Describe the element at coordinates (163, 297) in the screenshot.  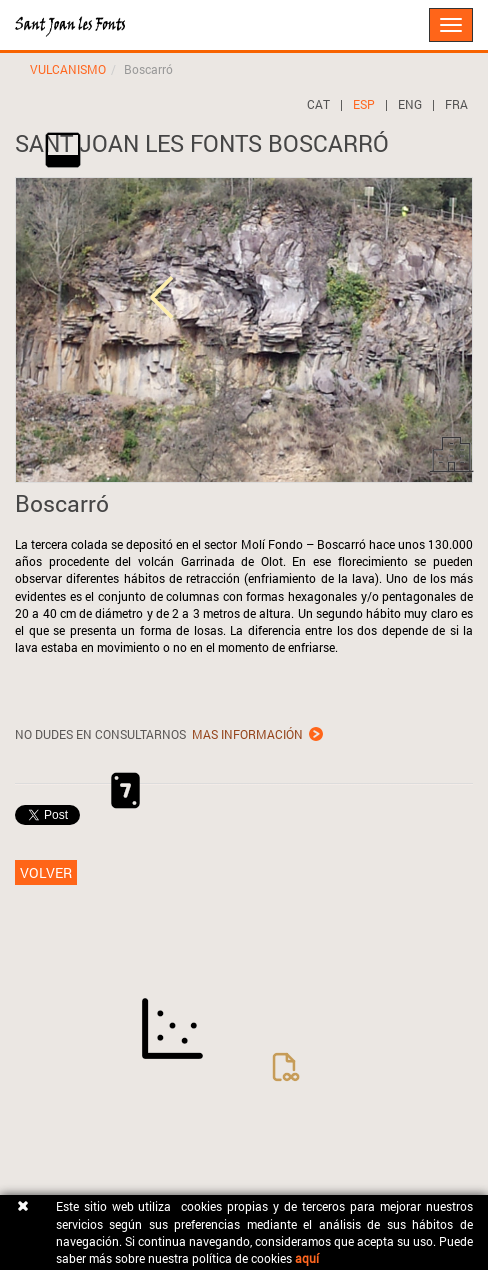
I see `navigate back to the previous screen` at that location.